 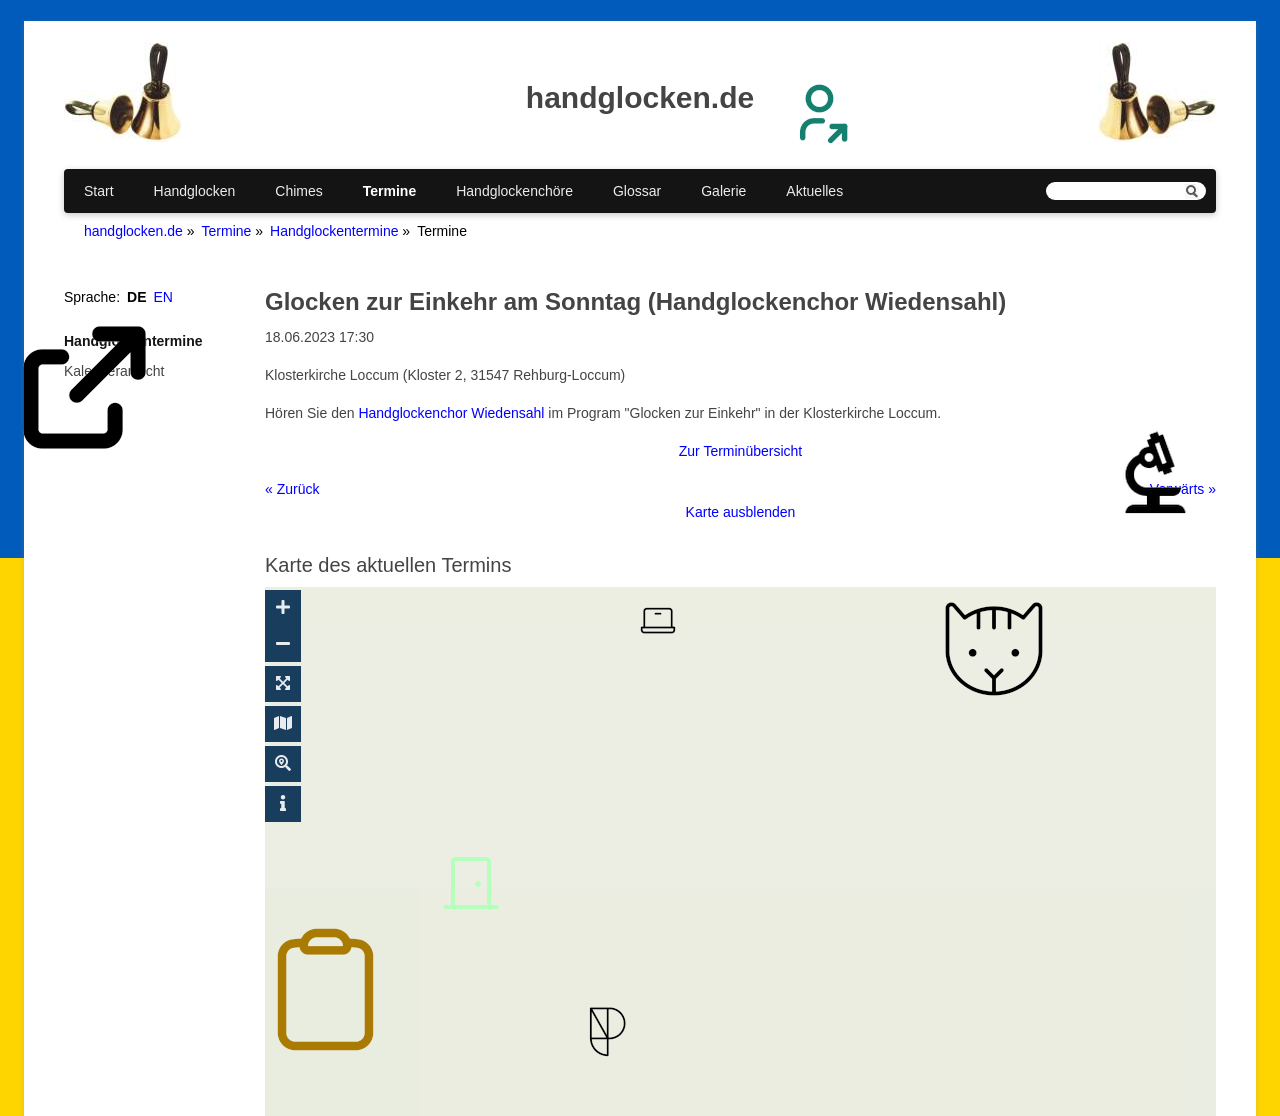 What do you see at coordinates (819, 112) in the screenshot?
I see `share a user profile` at bounding box center [819, 112].